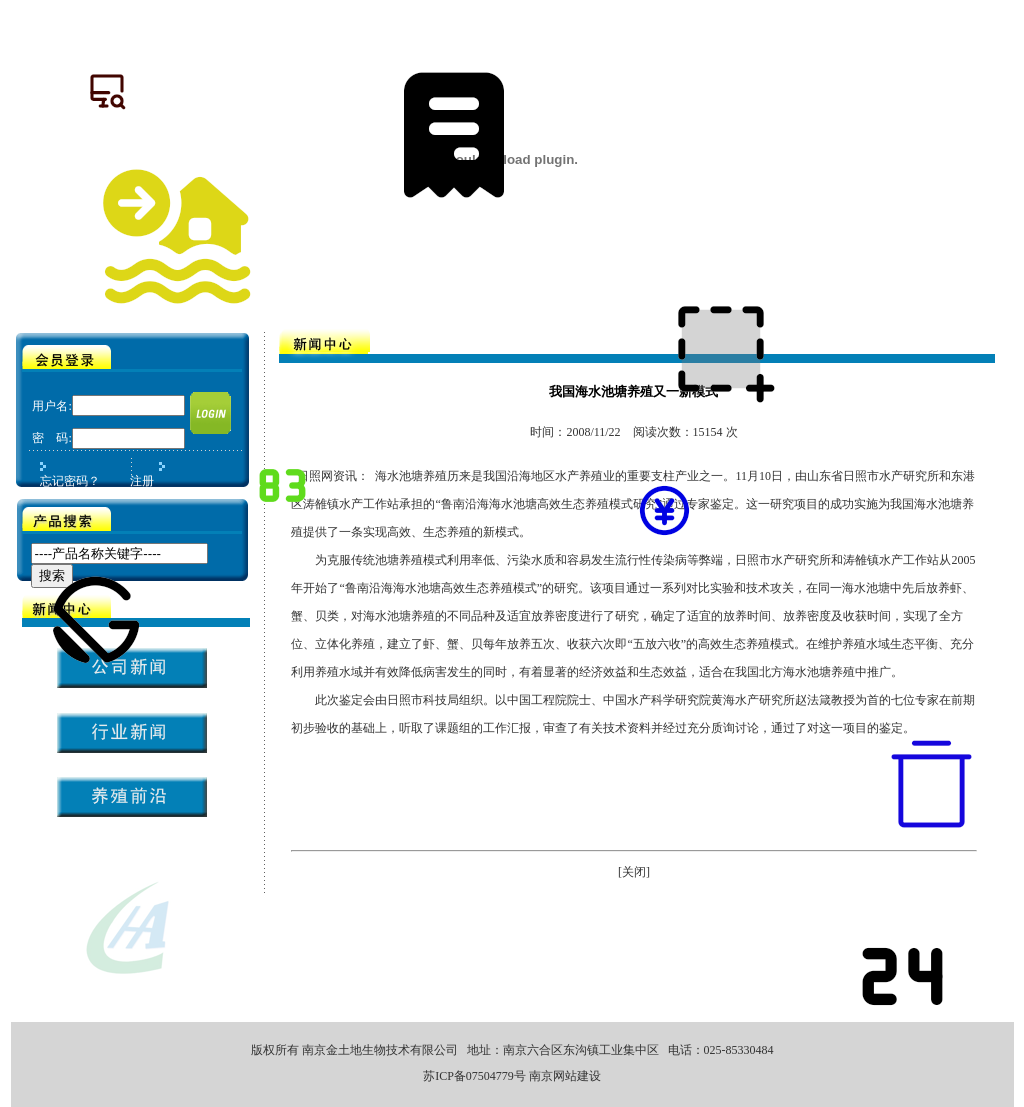 The height and width of the screenshot is (1107, 1024). Describe the element at coordinates (177, 236) in the screenshot. I see `navigate to flood evacuation routes` at that location.